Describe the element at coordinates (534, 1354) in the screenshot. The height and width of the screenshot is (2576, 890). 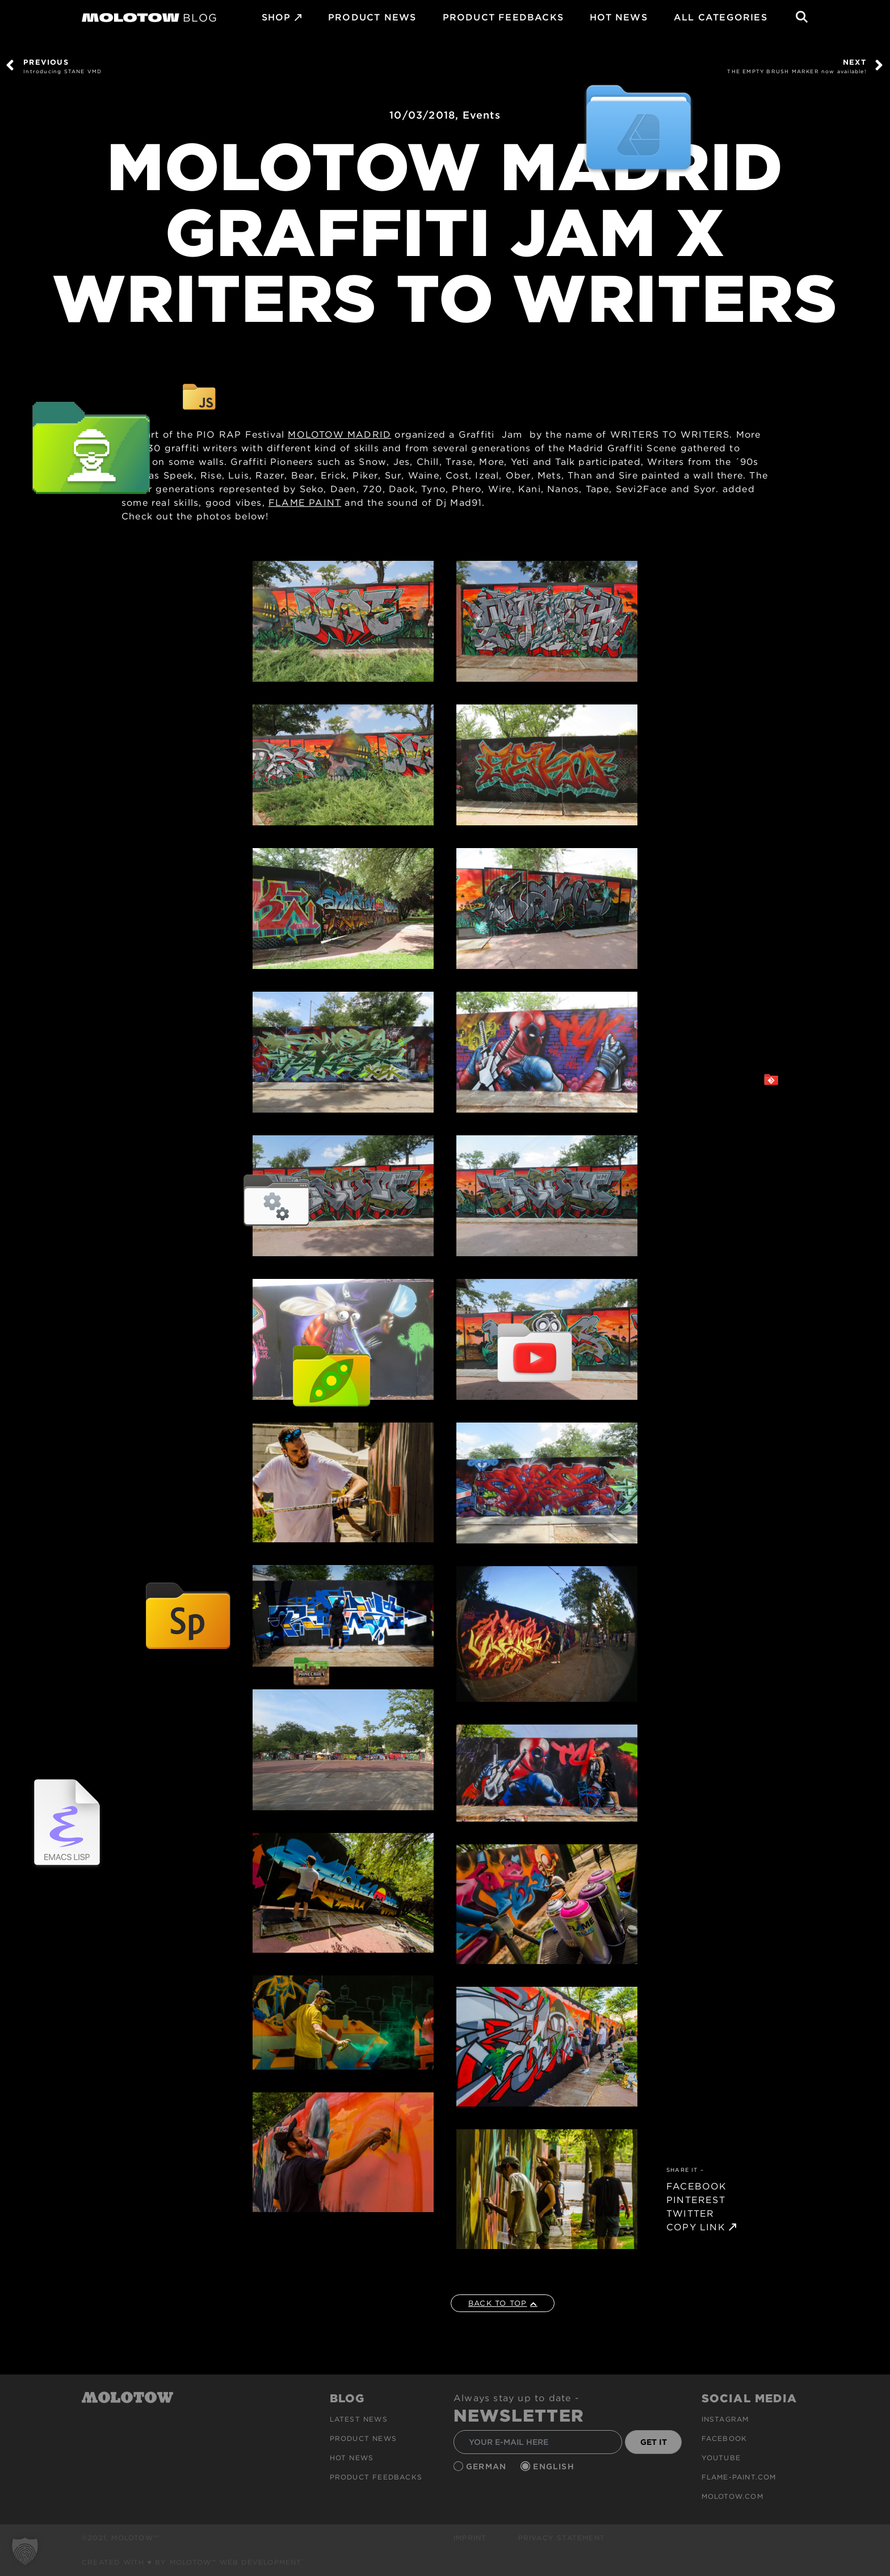
I see `open folder containing YouTube downloads` at that location.